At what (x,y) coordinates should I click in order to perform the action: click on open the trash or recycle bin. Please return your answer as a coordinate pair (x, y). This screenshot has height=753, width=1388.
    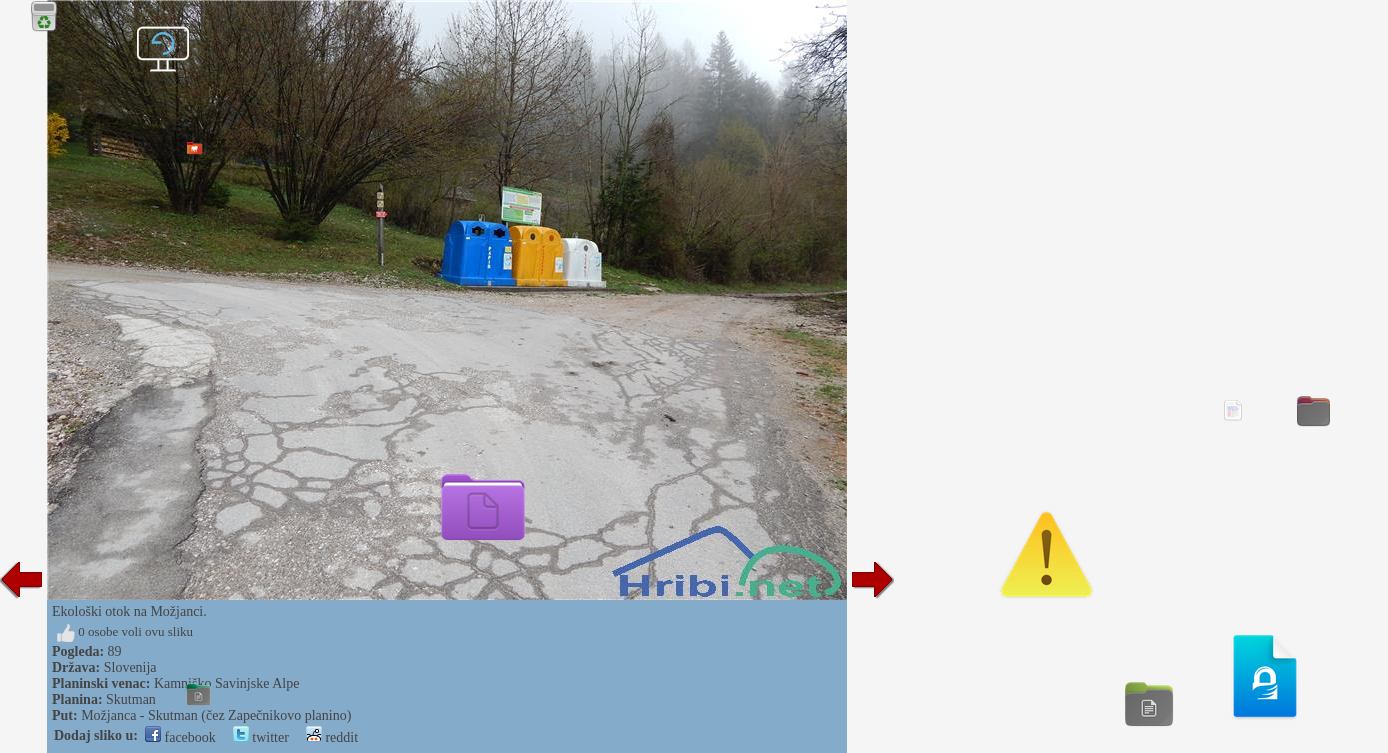
    Looking at the image, I should click on (44, 16).